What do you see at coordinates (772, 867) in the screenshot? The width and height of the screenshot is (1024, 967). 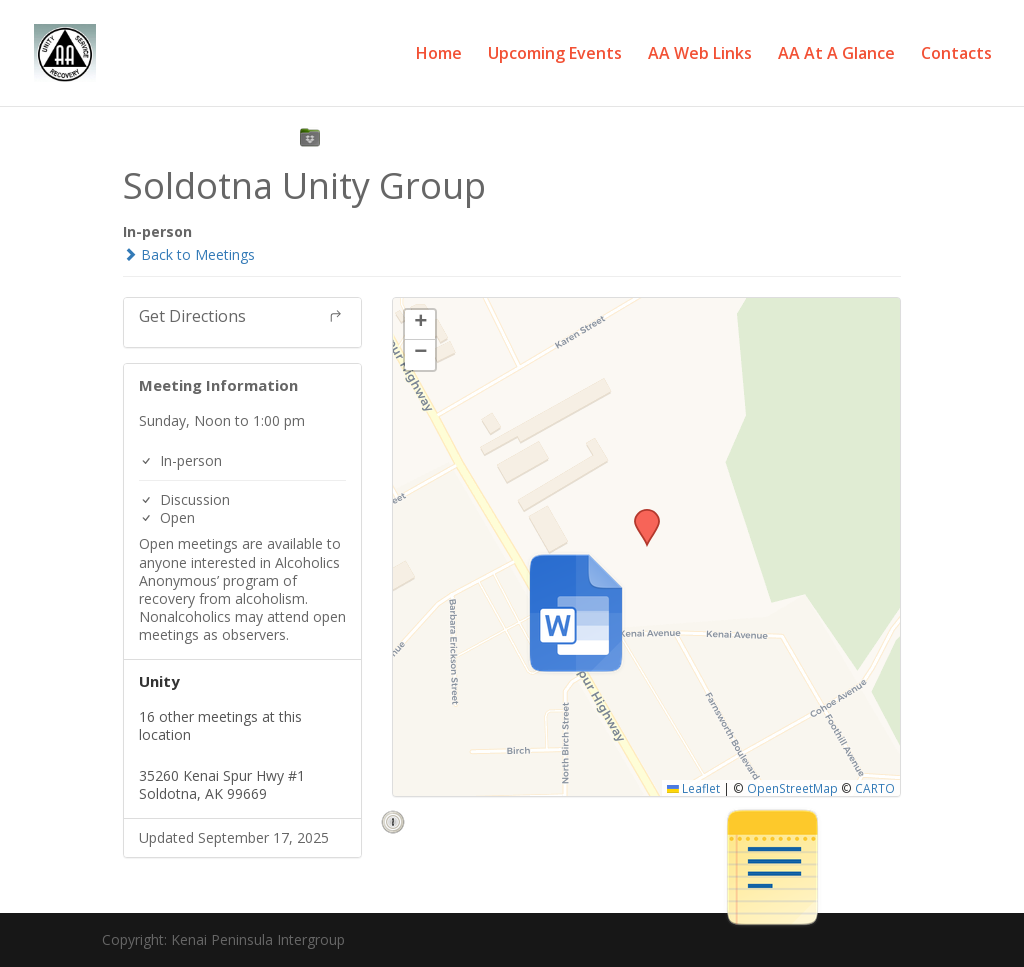 I see `open the notes app` at bounding box center [772, 867].